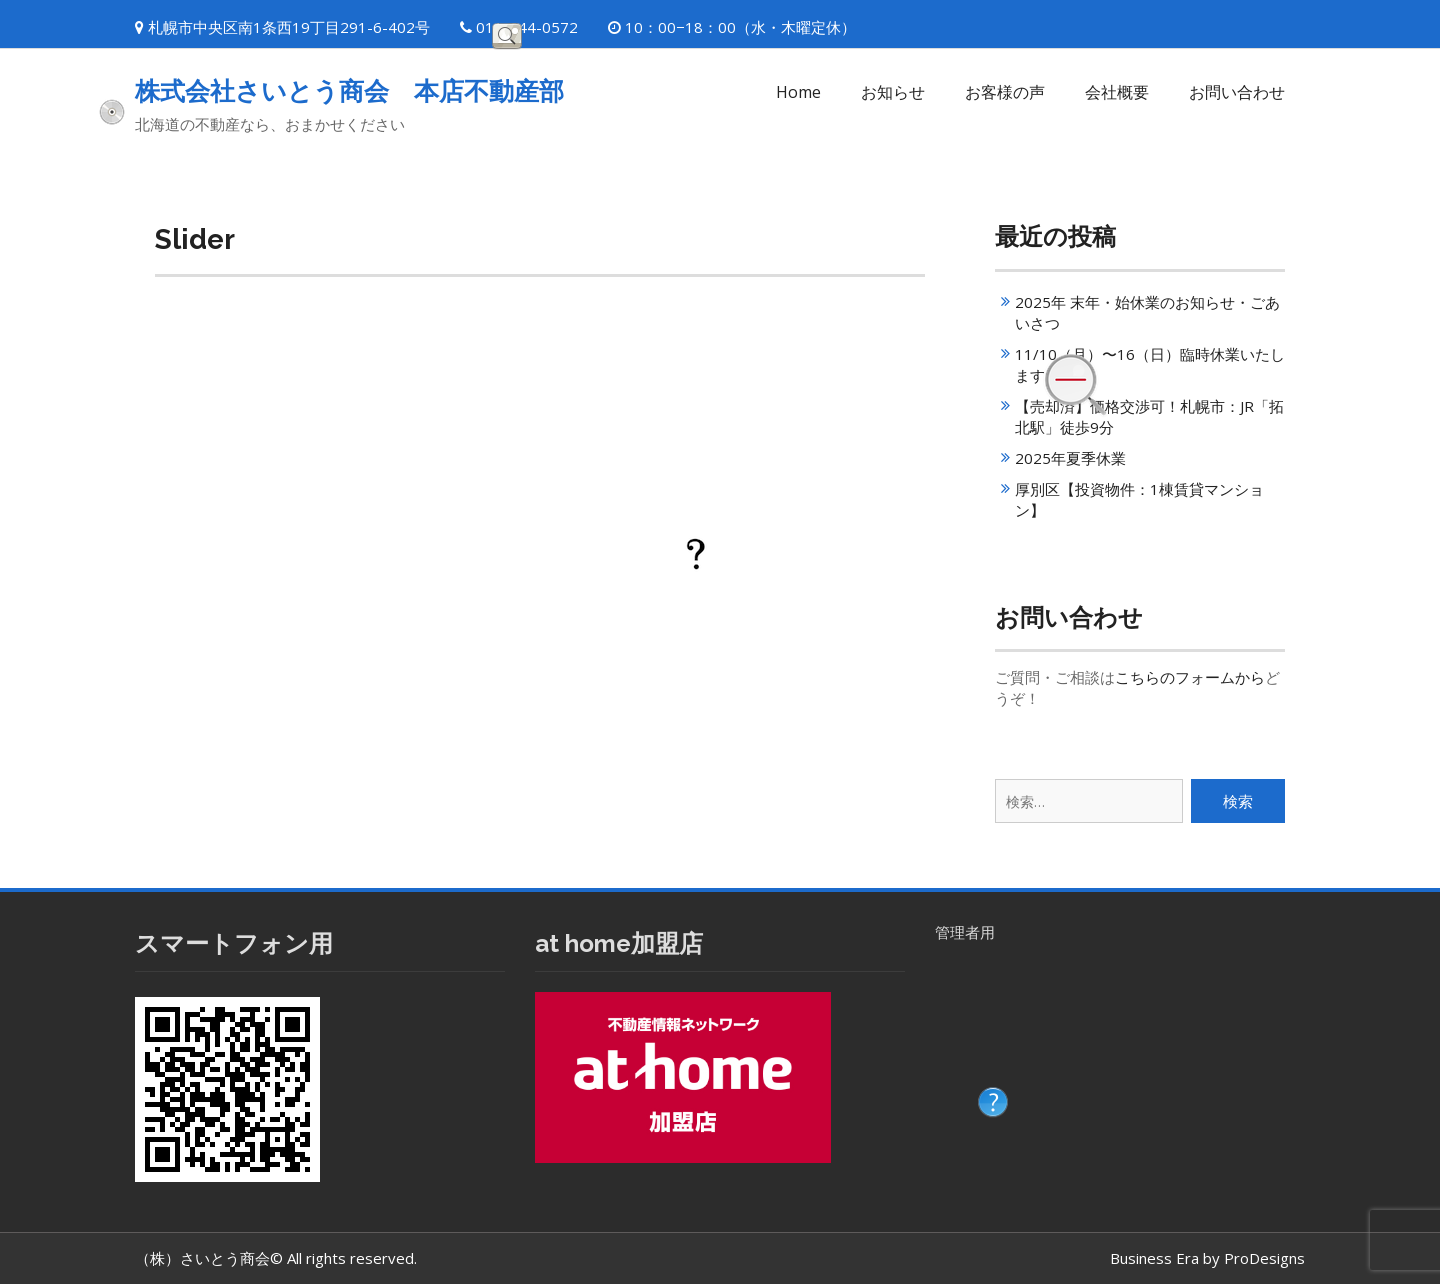 This screenshot has height=1284, width=1440. I want to click on open eye of gnome image viewer, so click(507, 36).